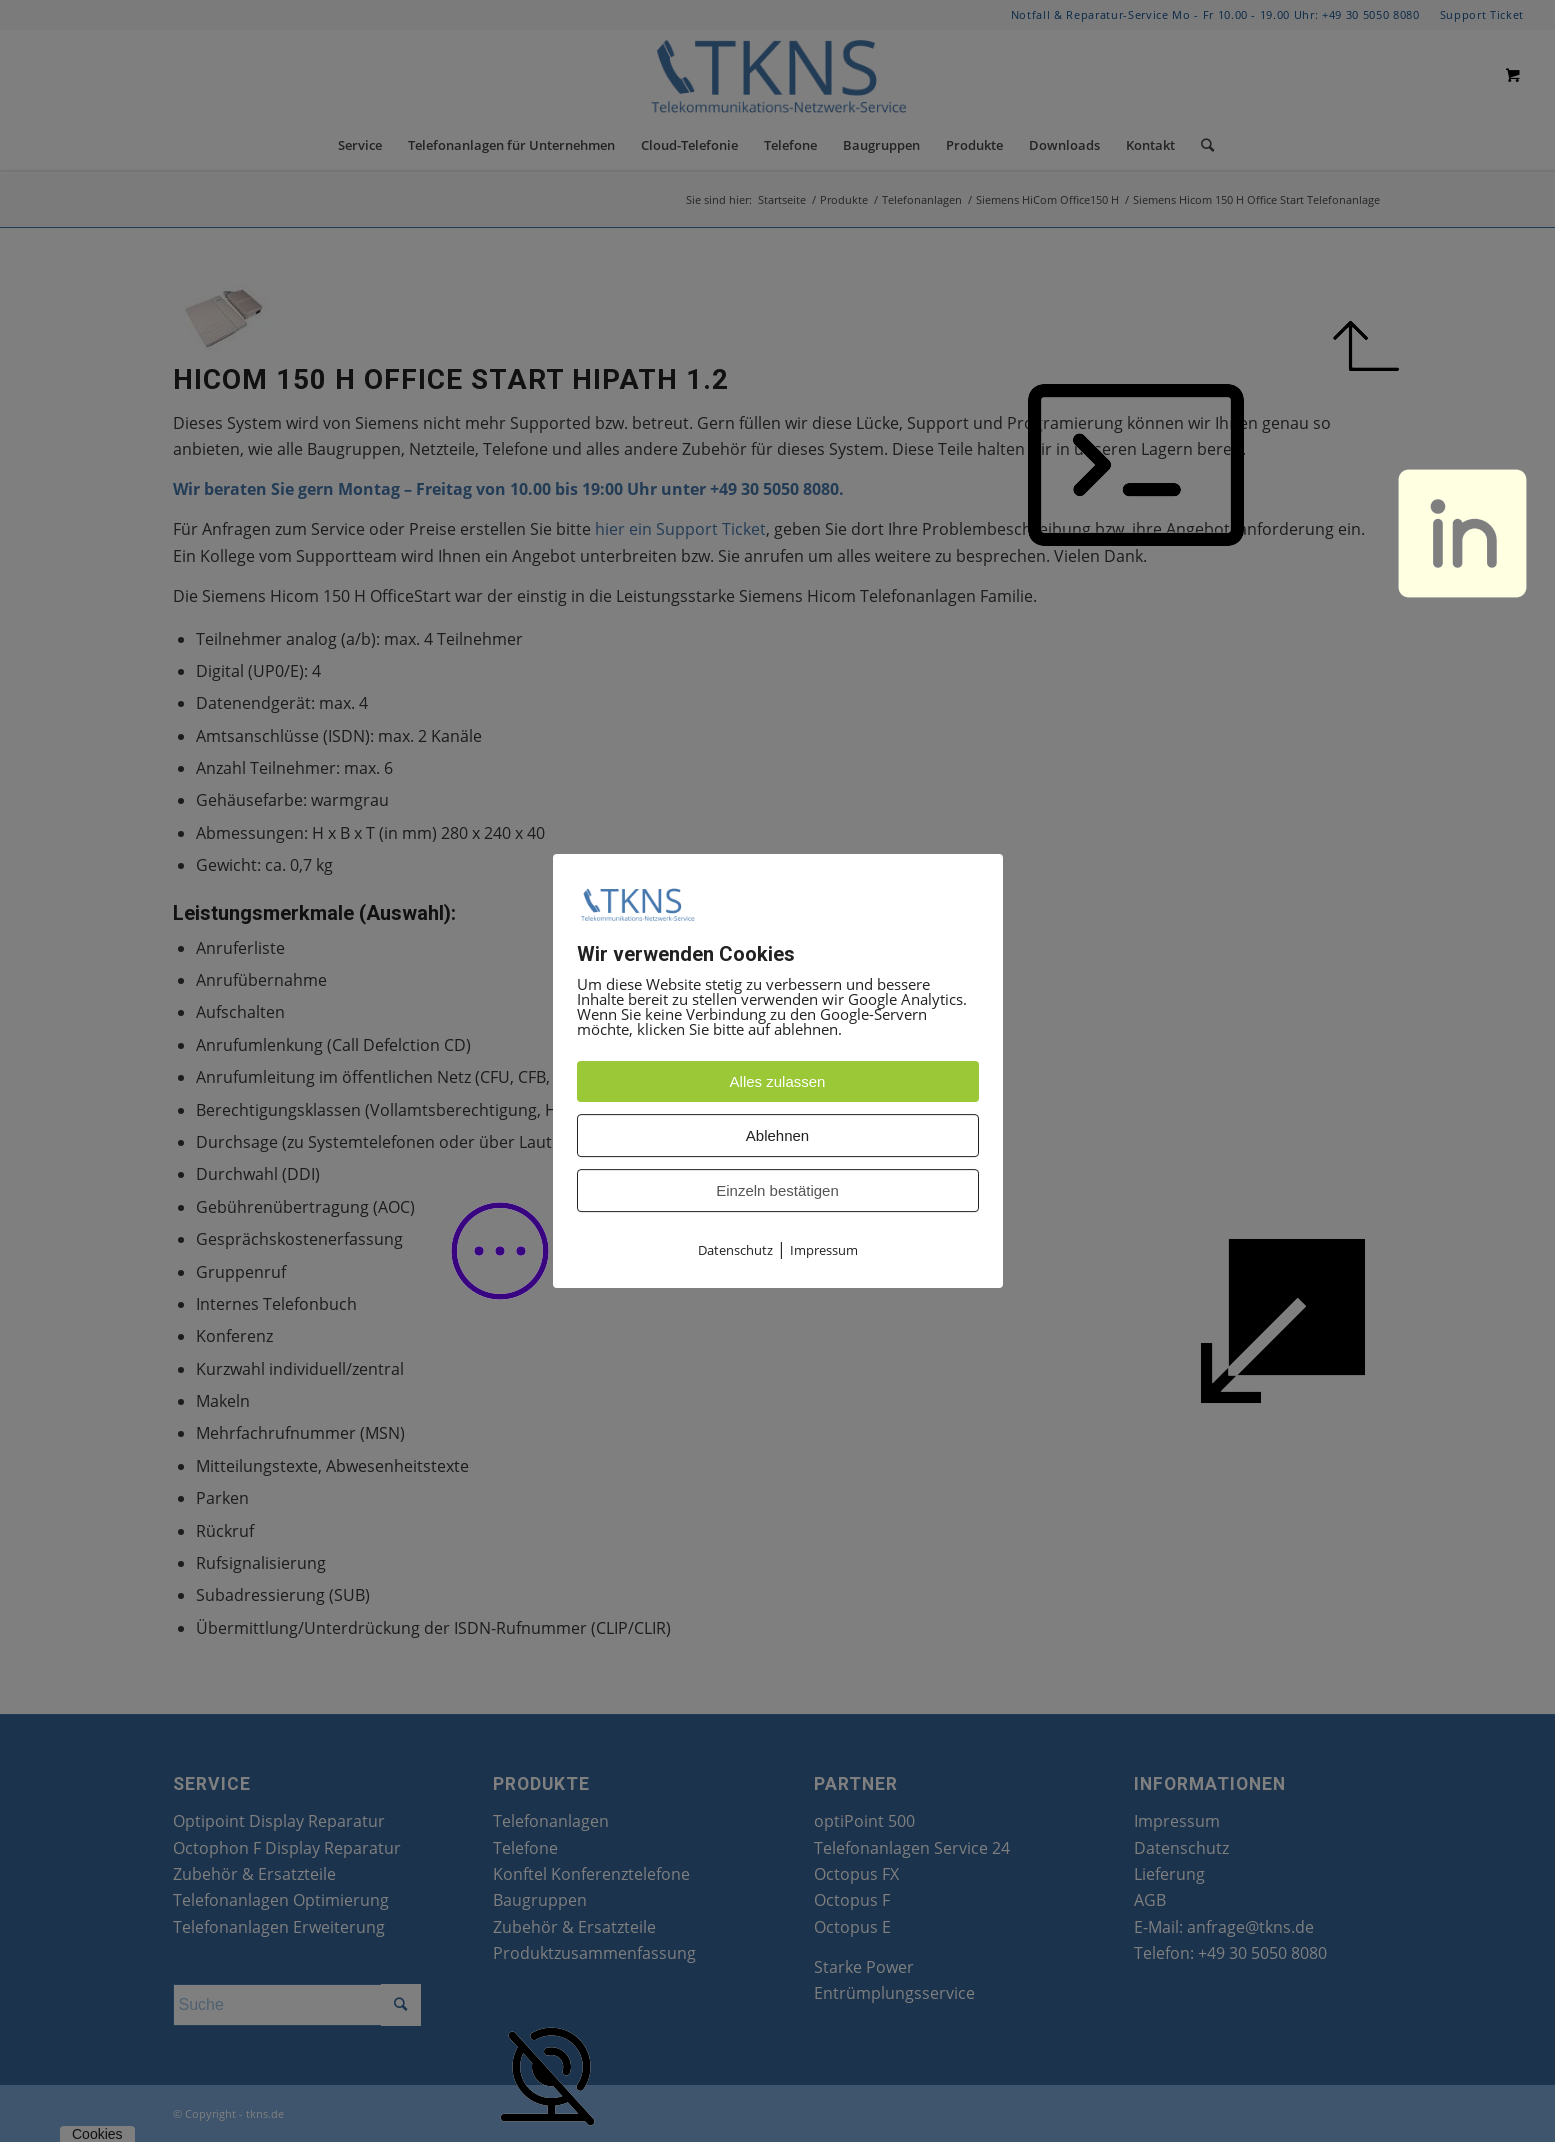  What do you see at coordinates (1283, 1321) in the screenshot?
I see `collapse or minimize a panel` at bounding box center [1283, 1321].